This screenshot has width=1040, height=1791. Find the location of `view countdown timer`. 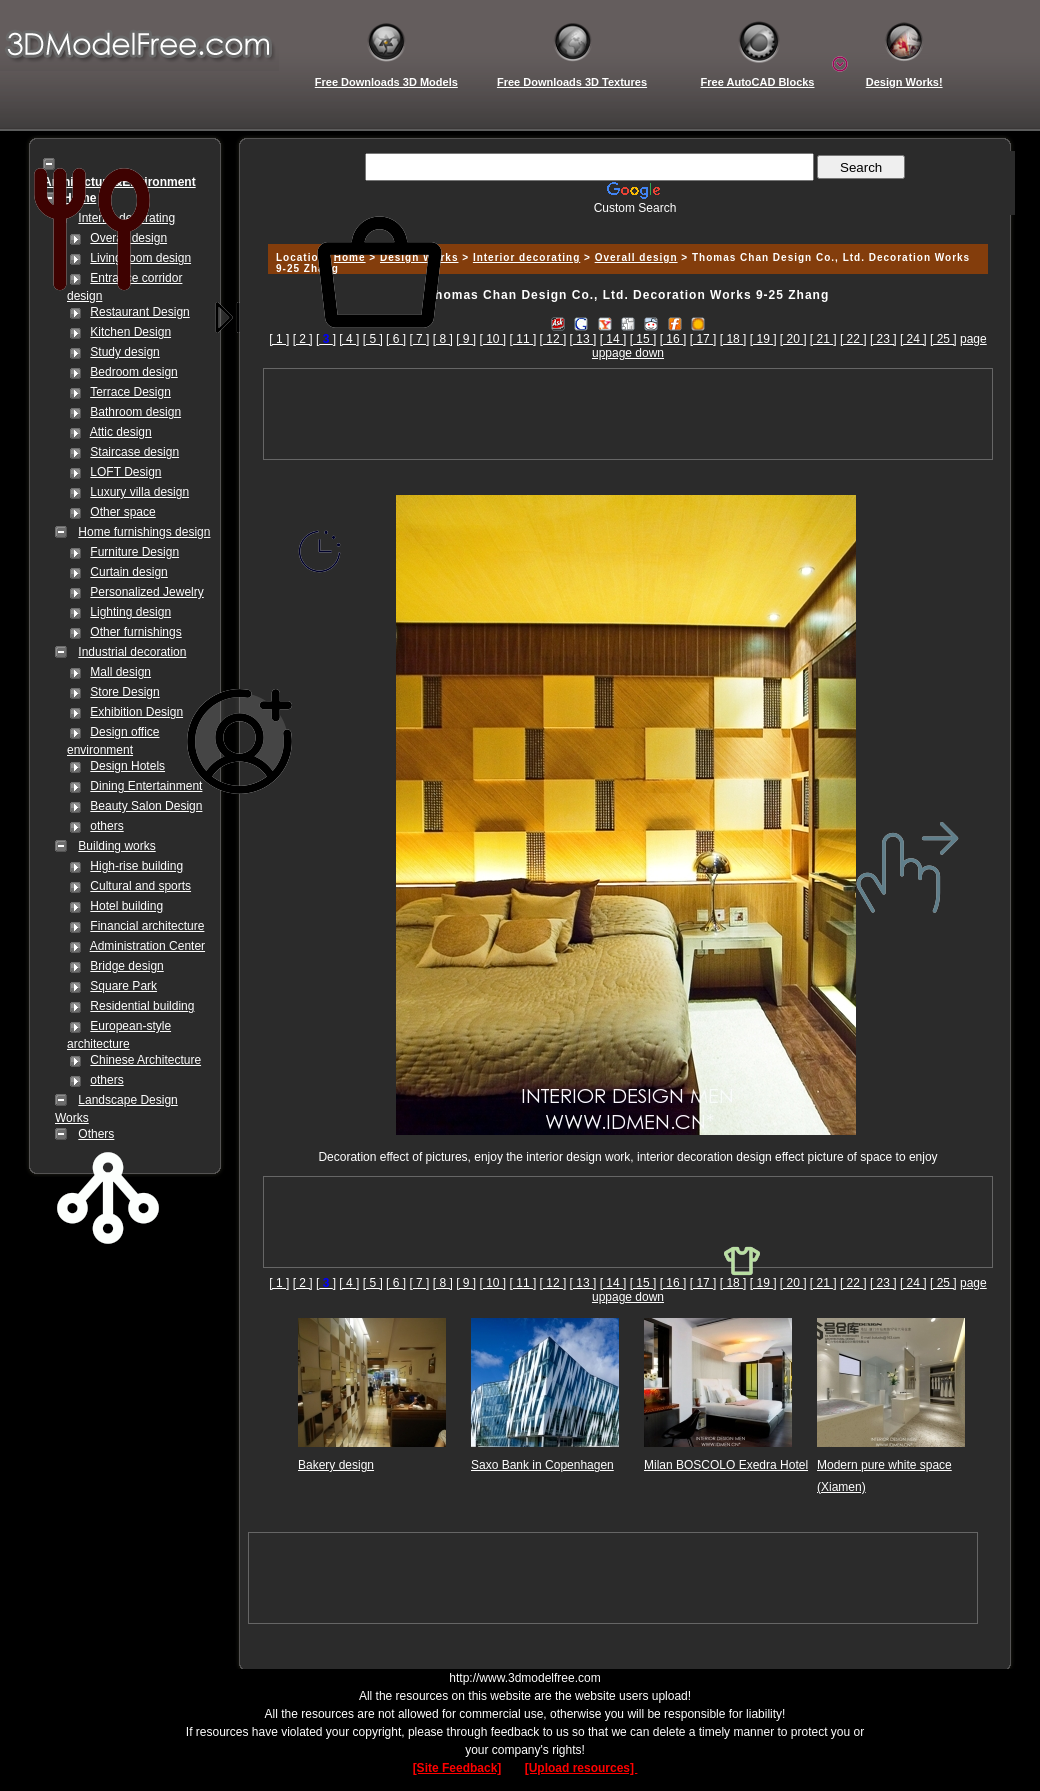

view countdown timer is located at coordinates (319, 551).